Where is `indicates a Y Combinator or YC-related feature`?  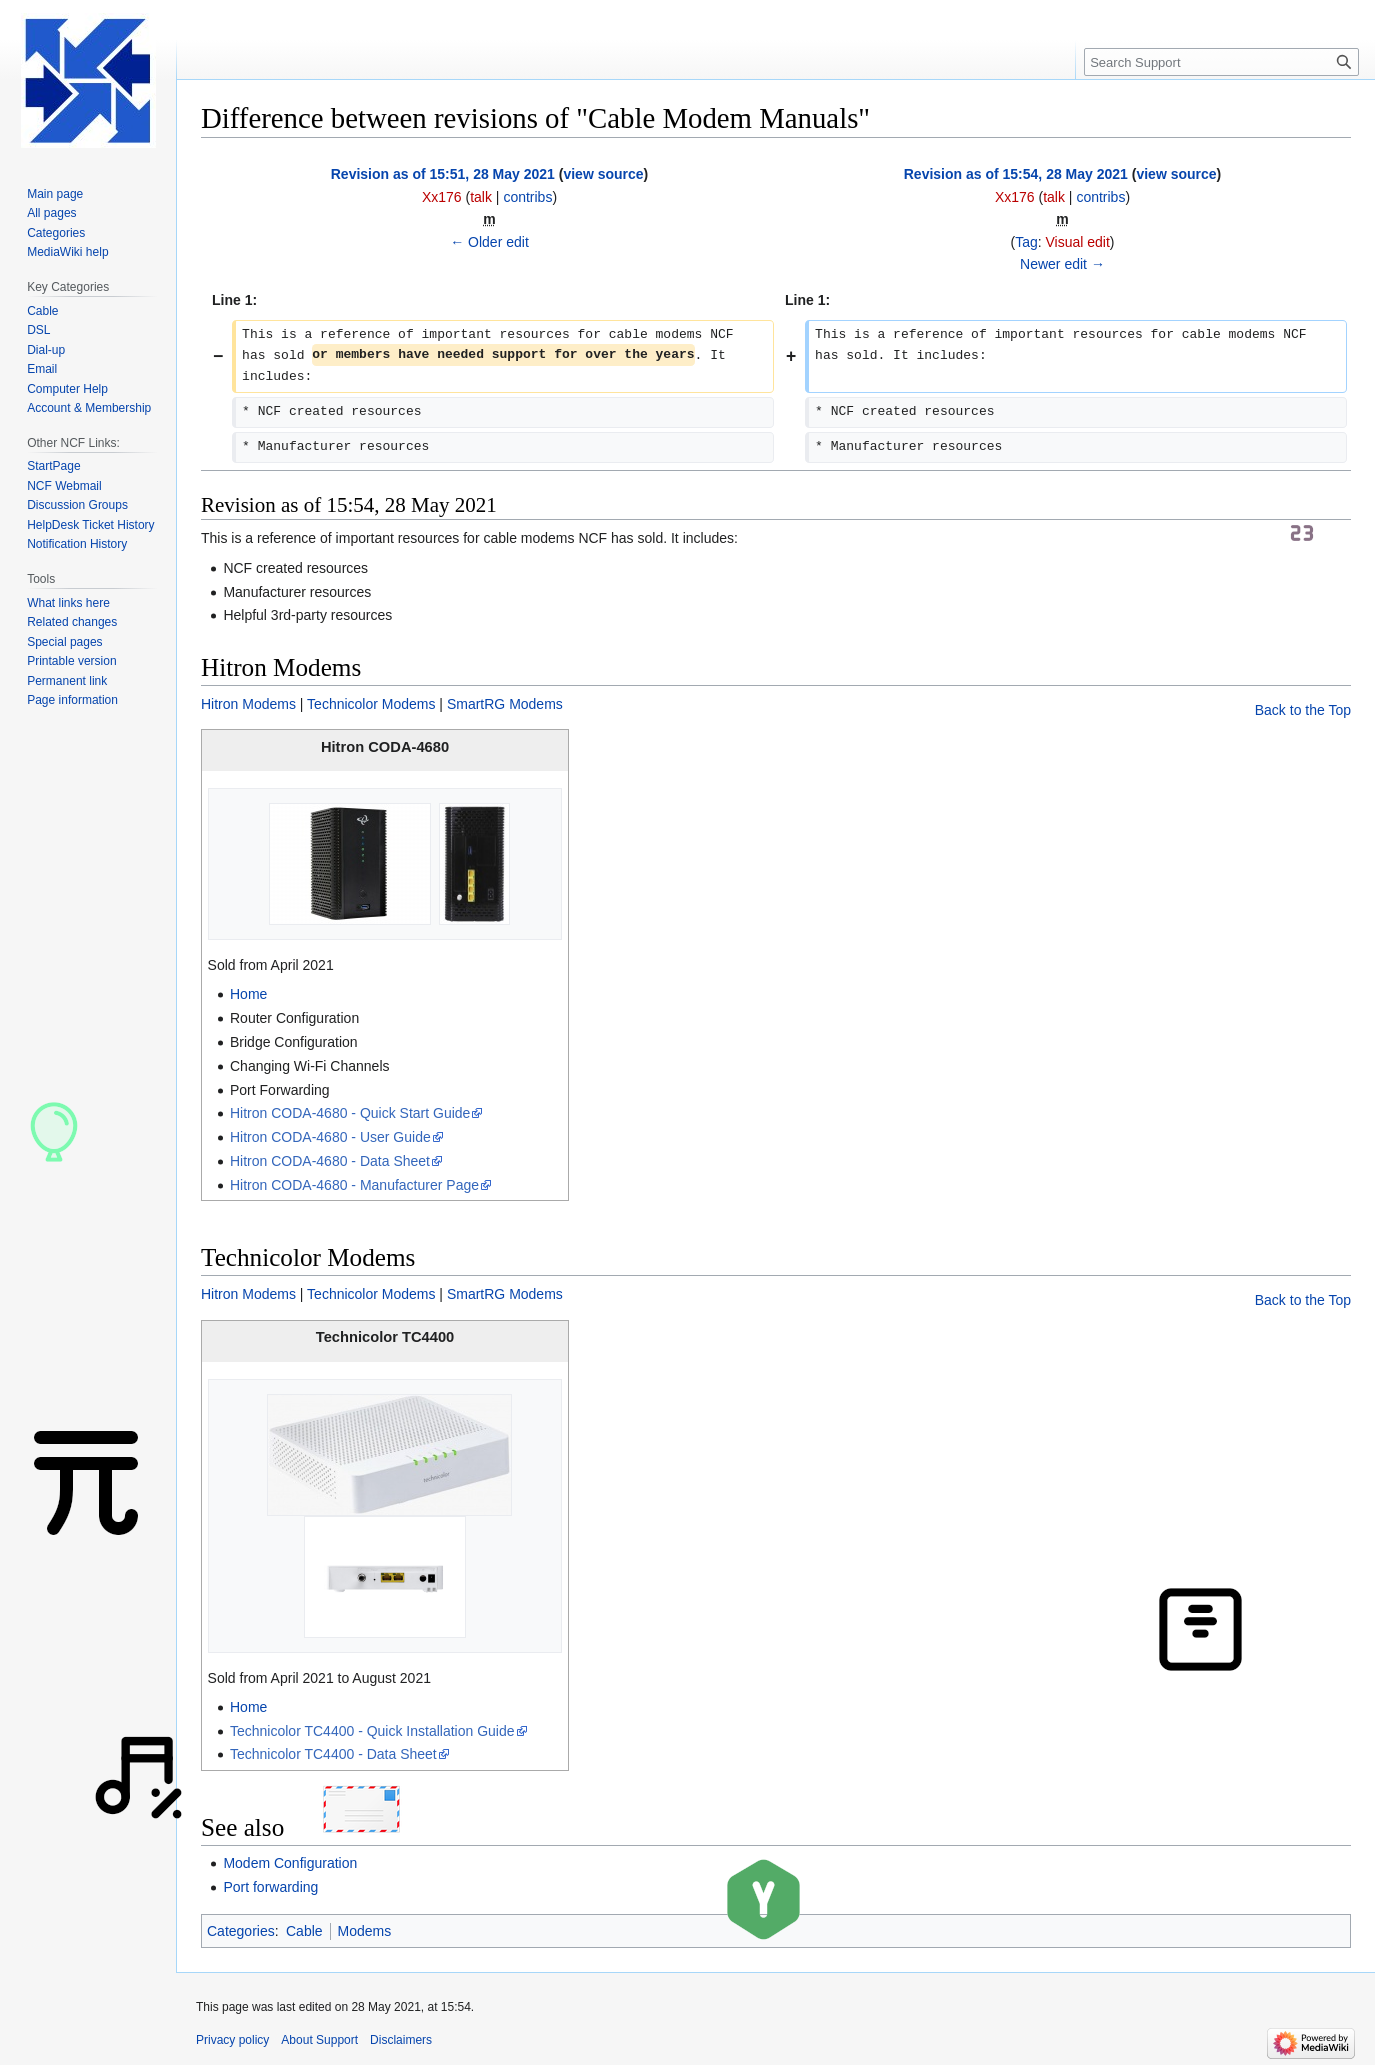
indicates a Y Combinator or YC-related feature is located at coordinates (763, 1899).